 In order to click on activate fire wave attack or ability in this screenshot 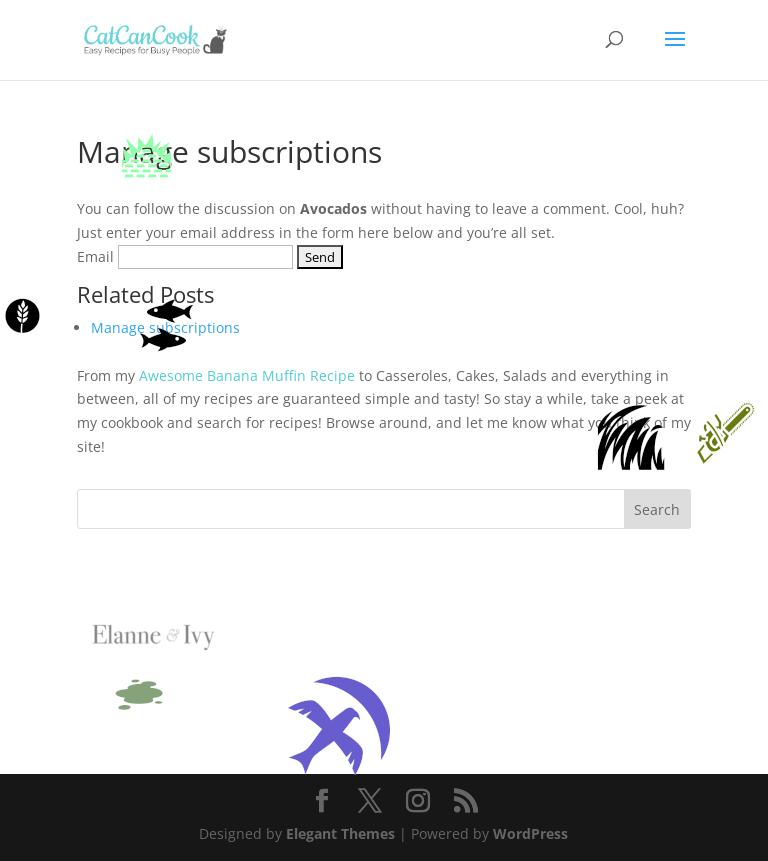, I will do `click(630, 436)`.